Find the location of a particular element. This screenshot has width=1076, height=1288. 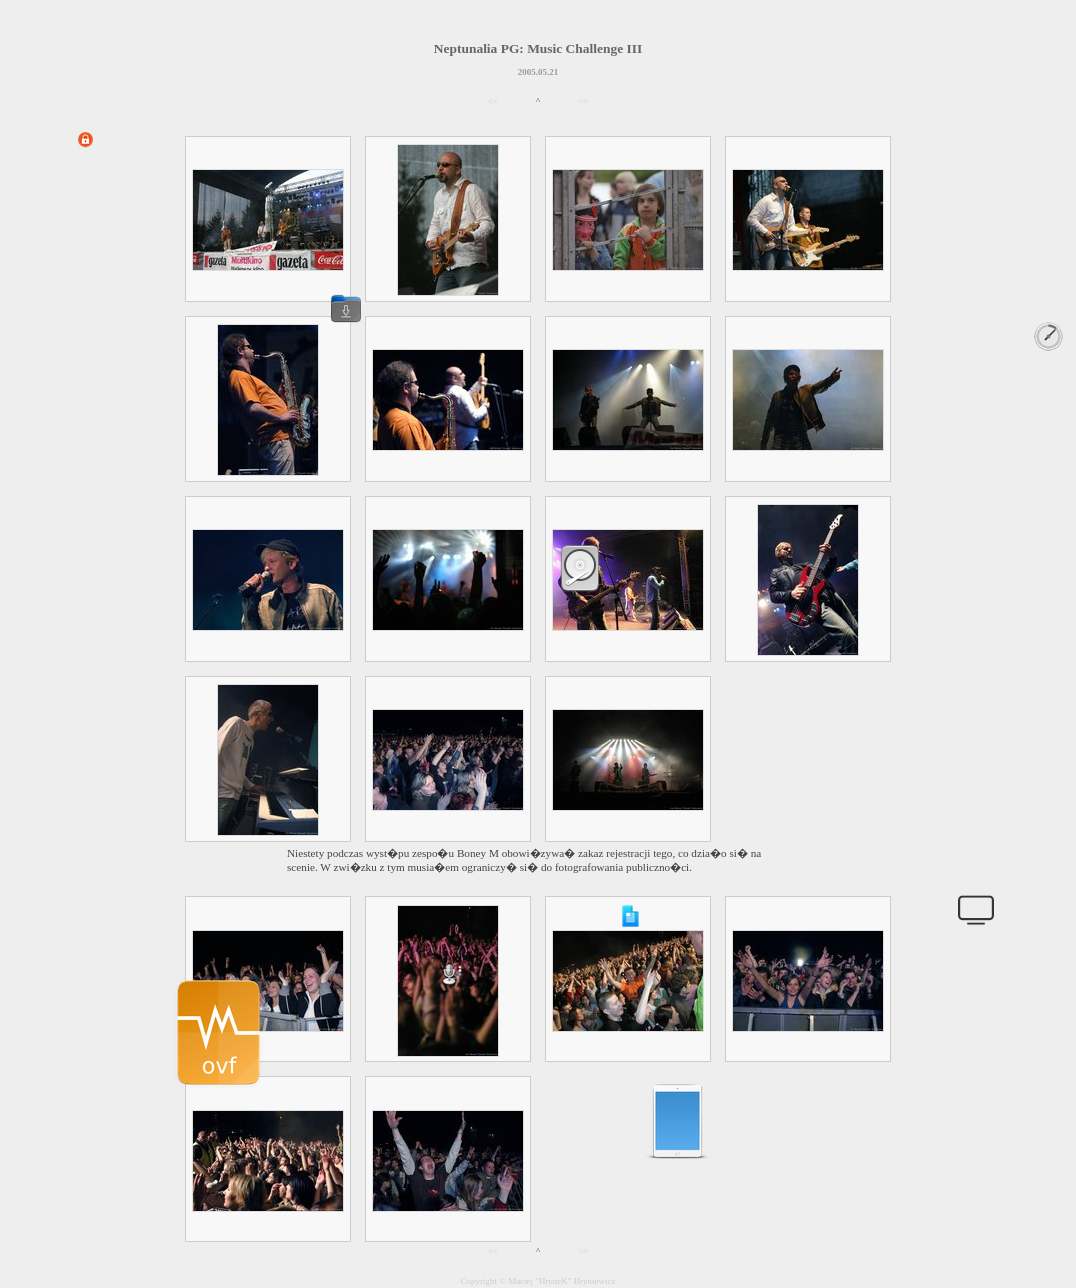

brightness settings are locked is located at coordinates (85, 139).